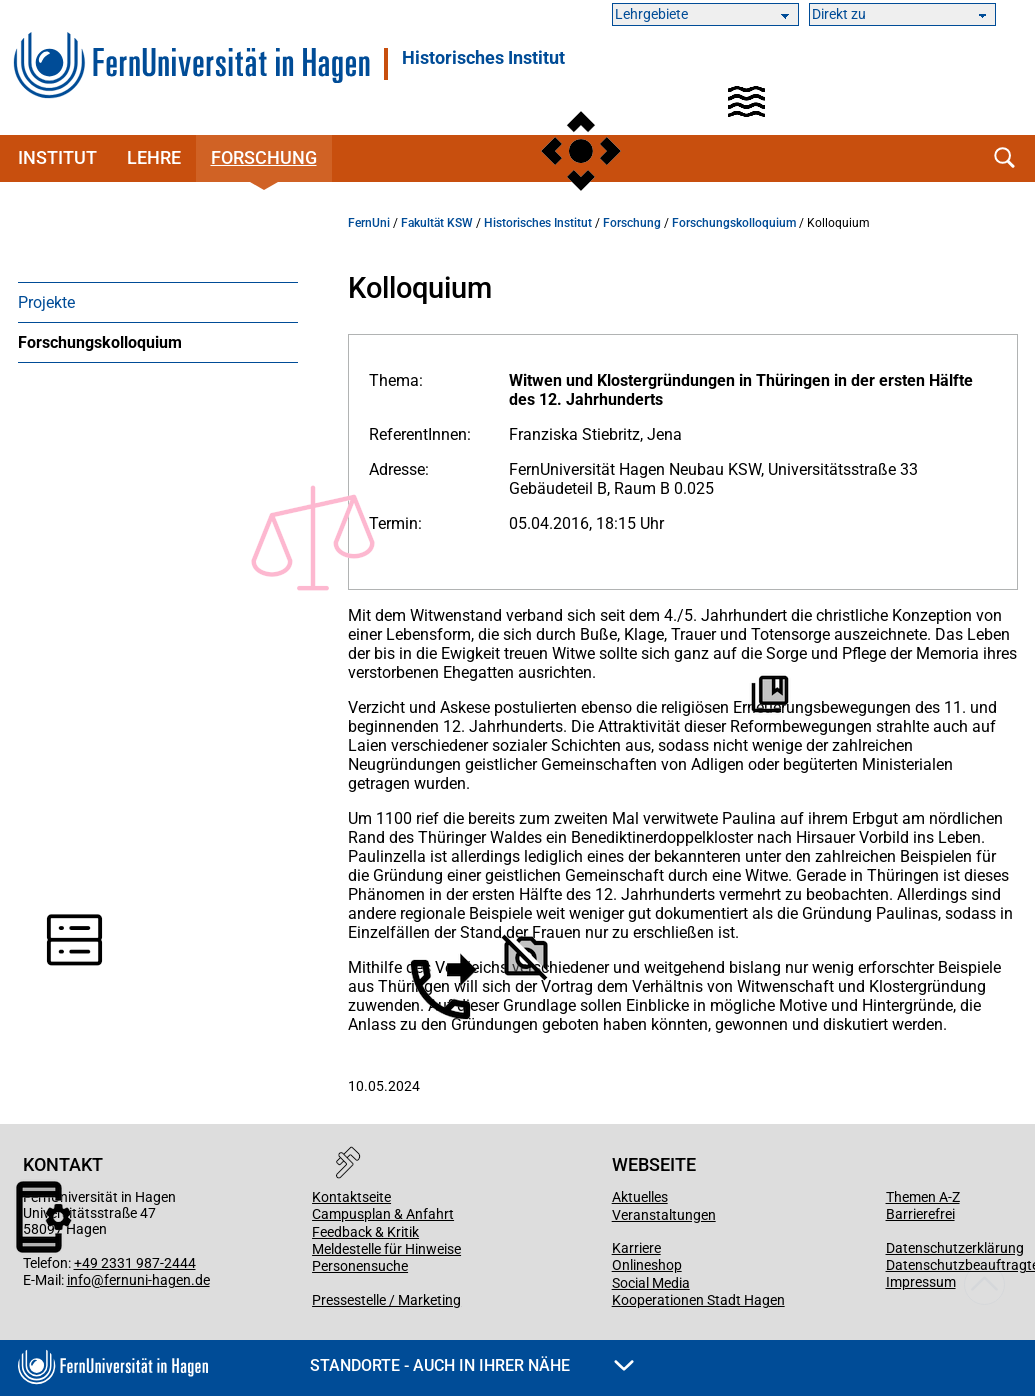 This screenshot has height=1396, width=1035. Describe the element at coordinates (581, 151) in the screenshot. I see `pan or move camera view in all directions` at that location.